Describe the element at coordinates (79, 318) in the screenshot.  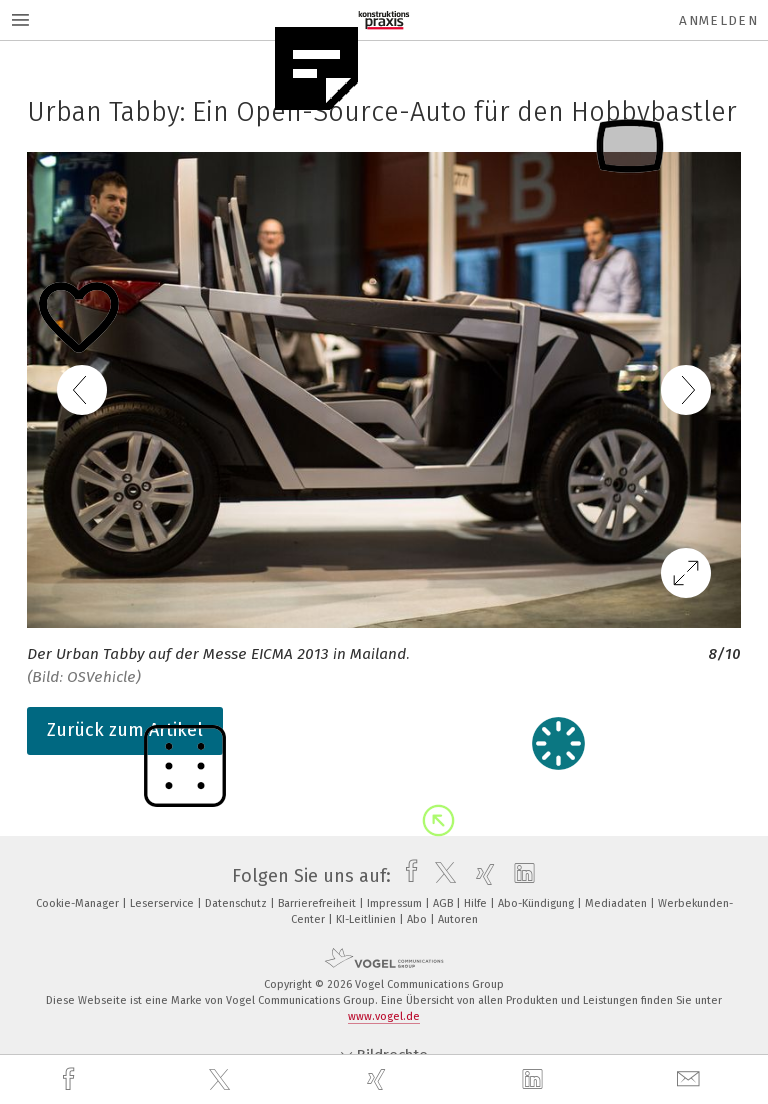
I see `add to favorites` at that location.